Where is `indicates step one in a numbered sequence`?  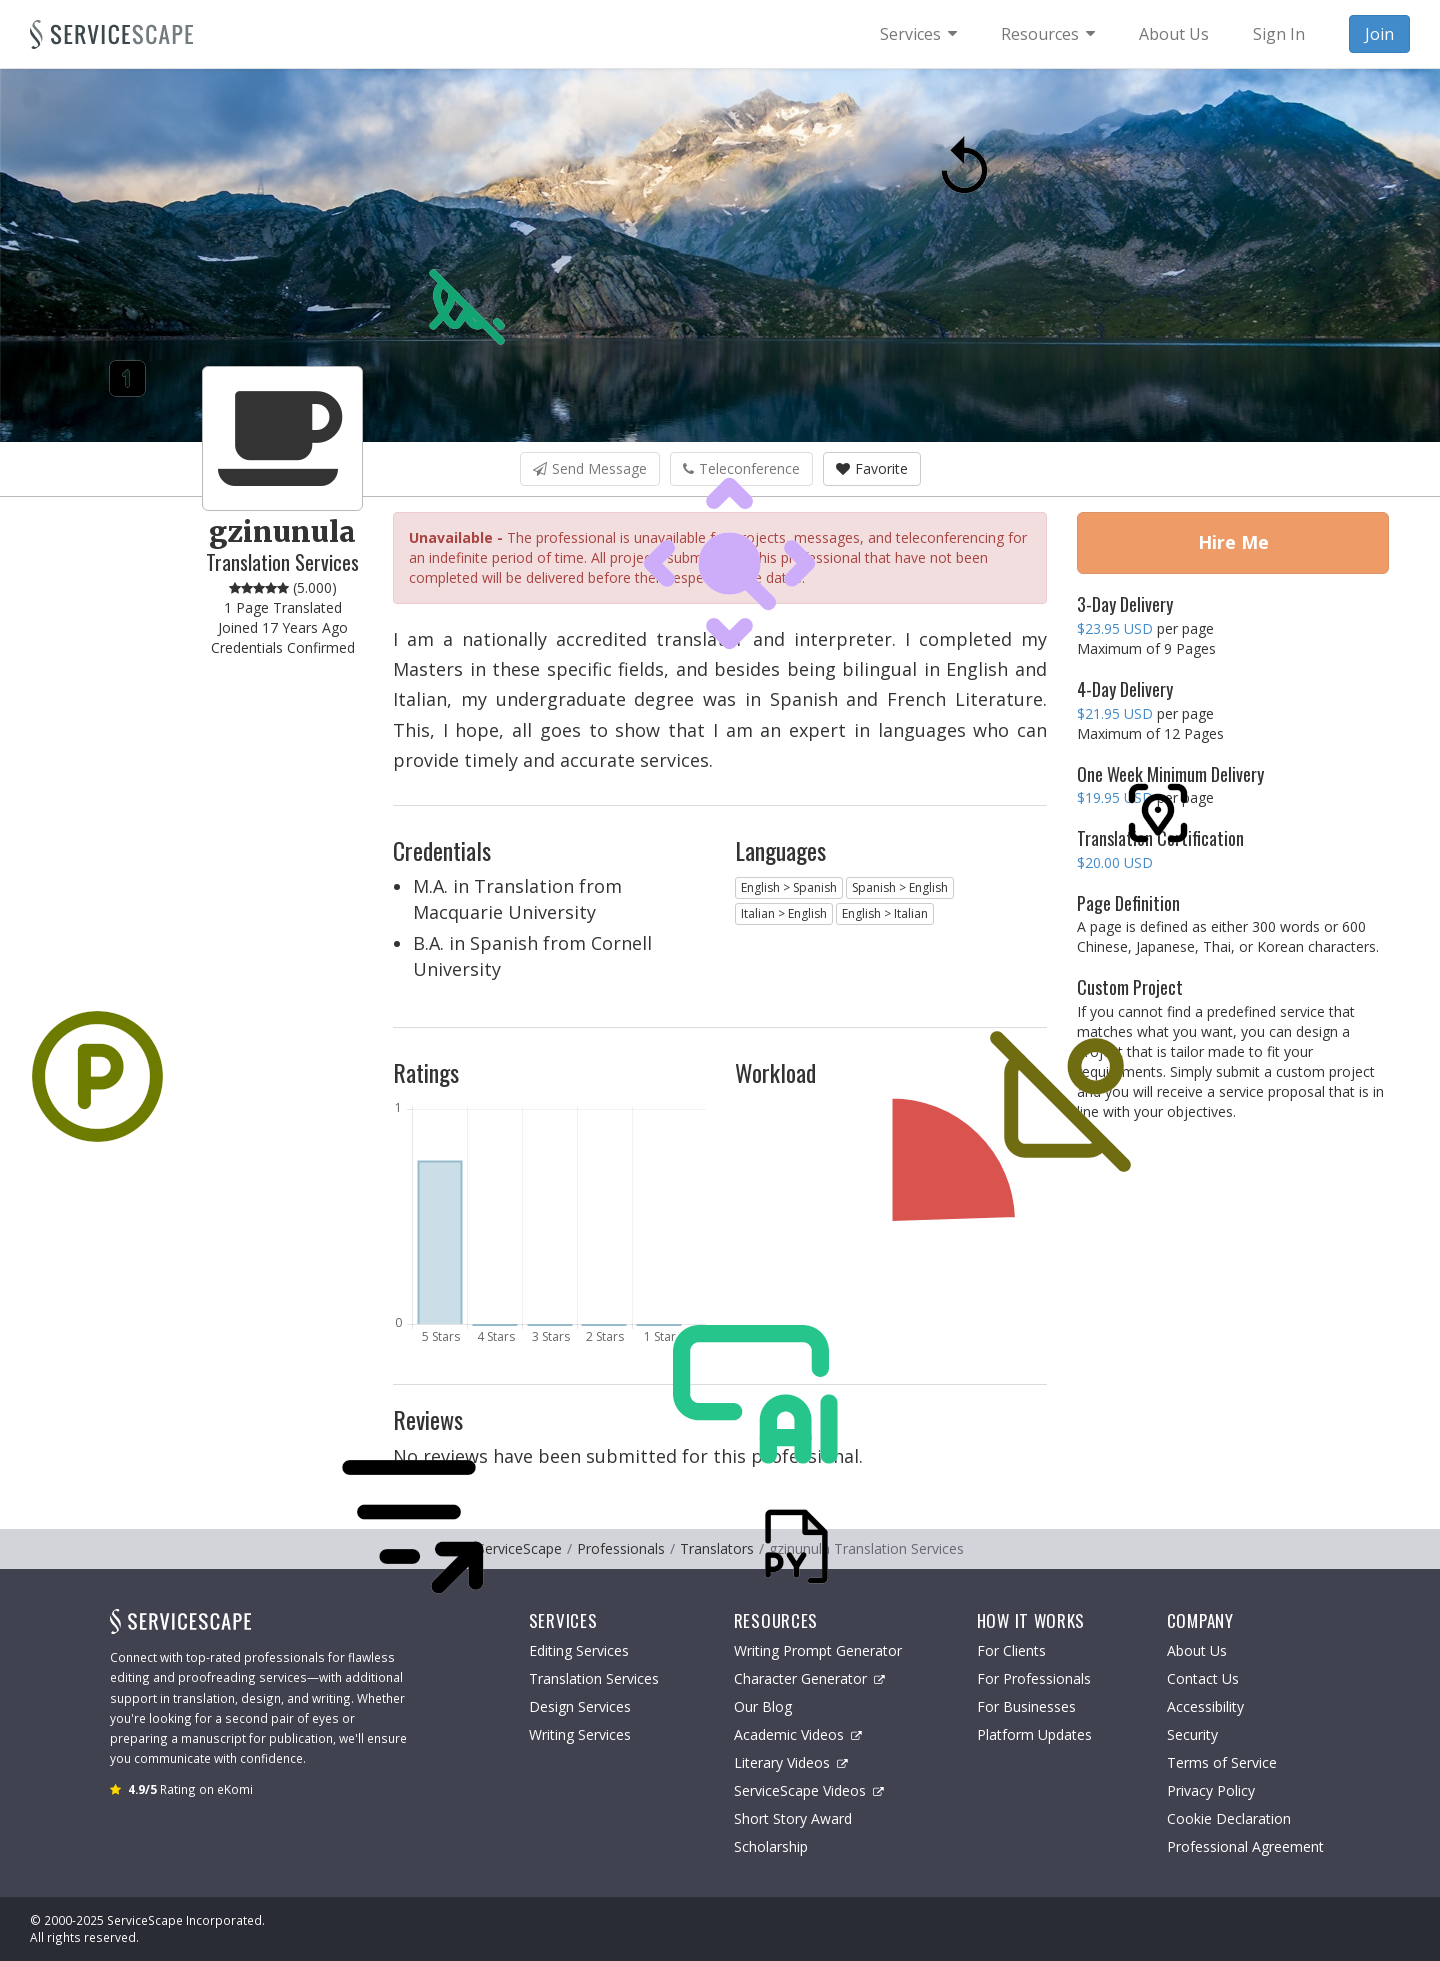 indicates step one in a numbered sequence is located at coordinates (127, 378).